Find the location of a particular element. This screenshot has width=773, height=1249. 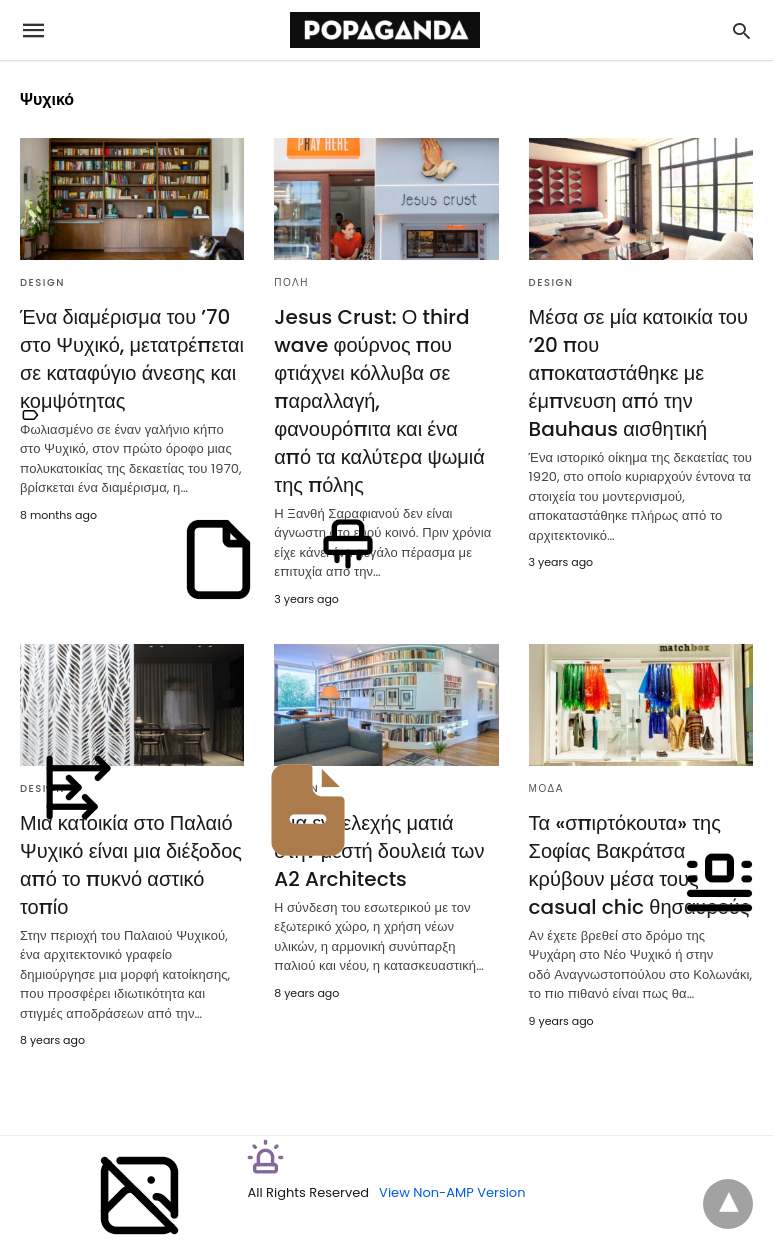

image unavailable or cannot be displayed is located at coordinates (139, 1195).